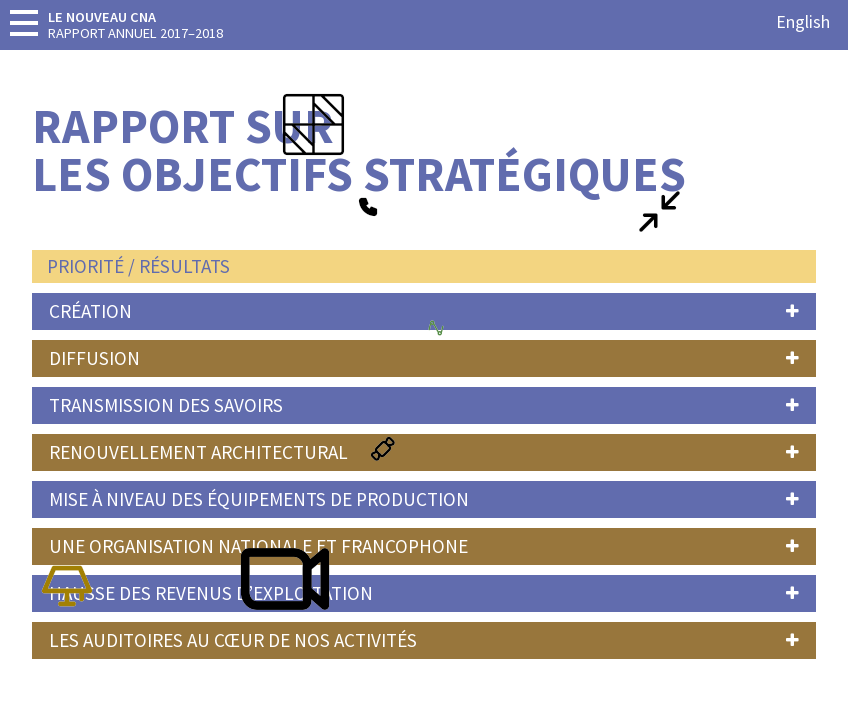 Image resolution: width=848 pixels, height=720 pixels. Describe the element at coordinates (313, 124) in the screenshot. I see `toggle transparency grid view` at that location.